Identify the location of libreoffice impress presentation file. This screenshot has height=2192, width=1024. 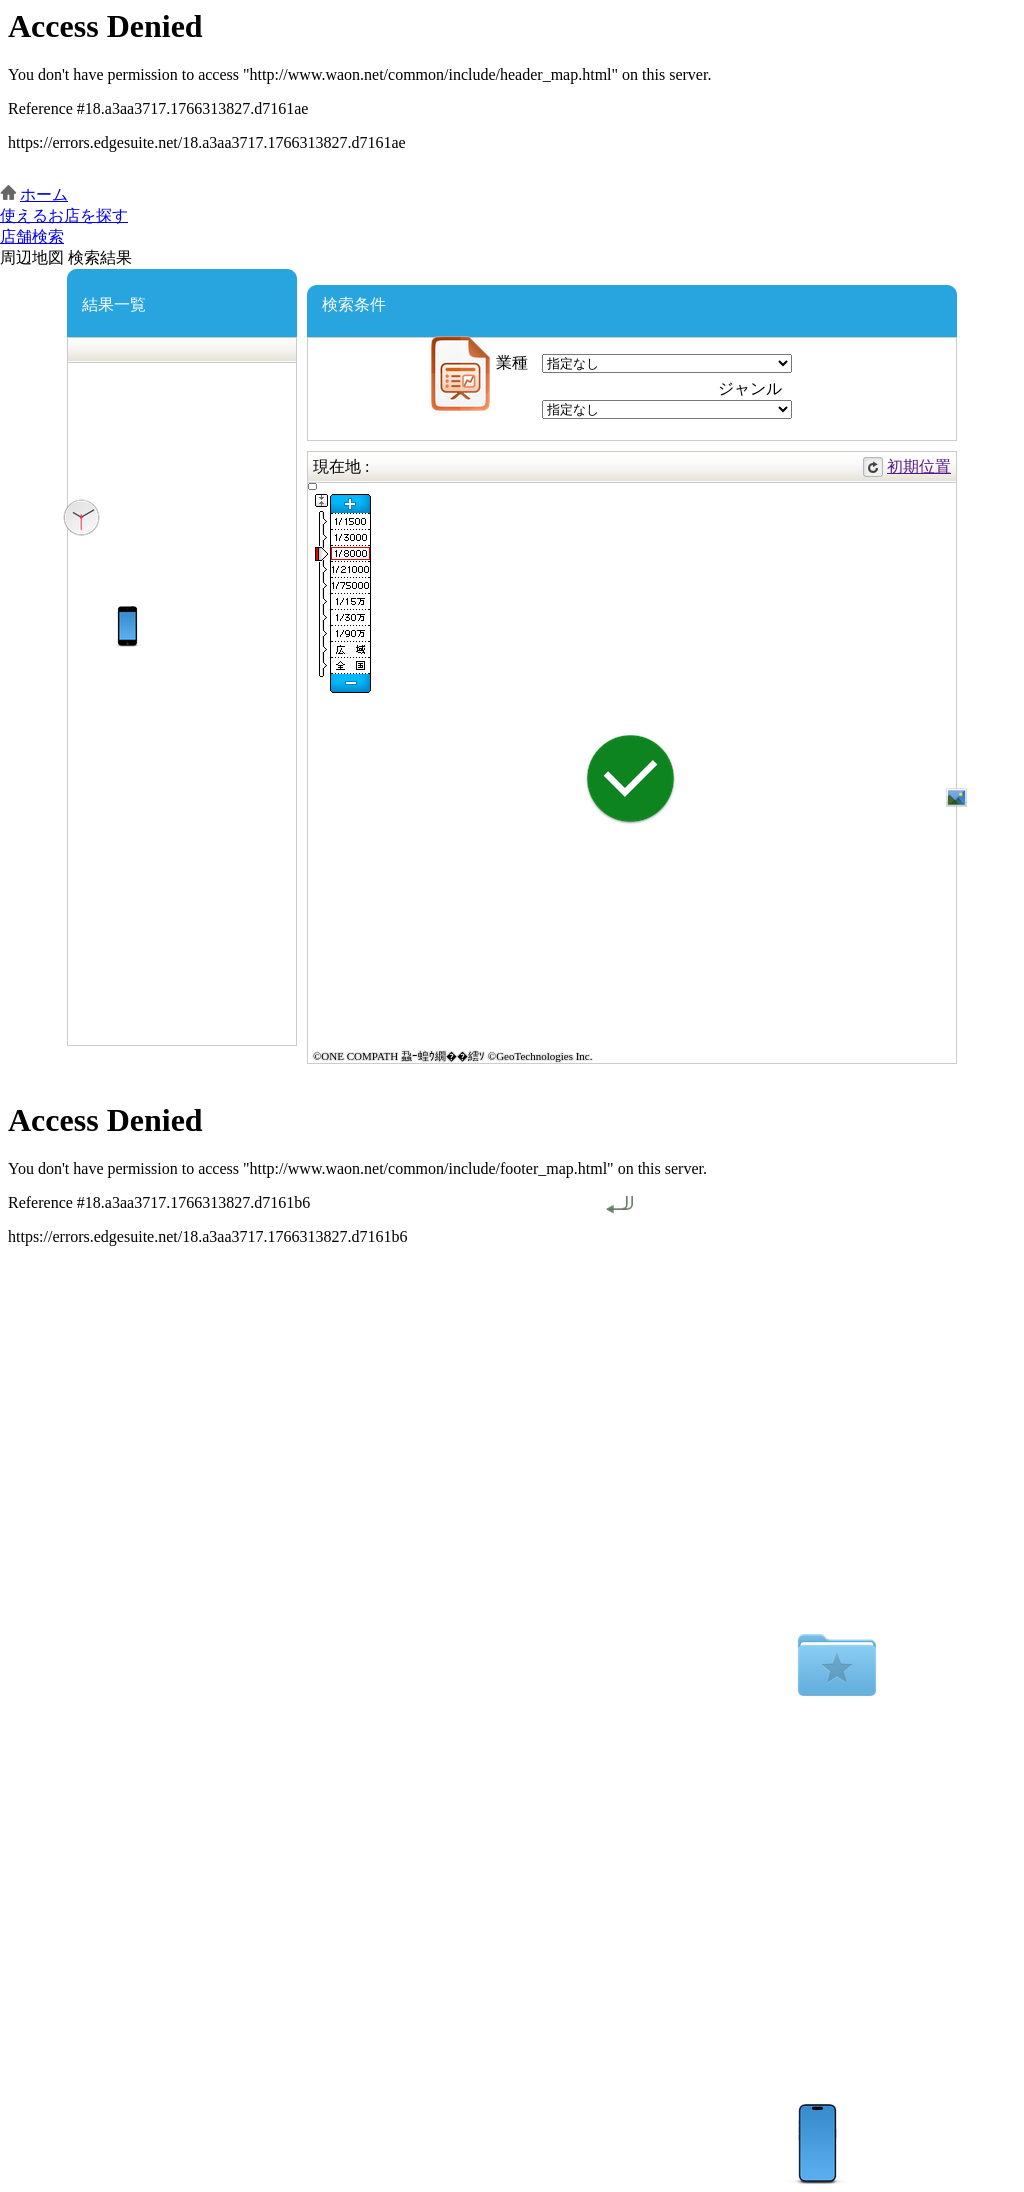
(460, 373).